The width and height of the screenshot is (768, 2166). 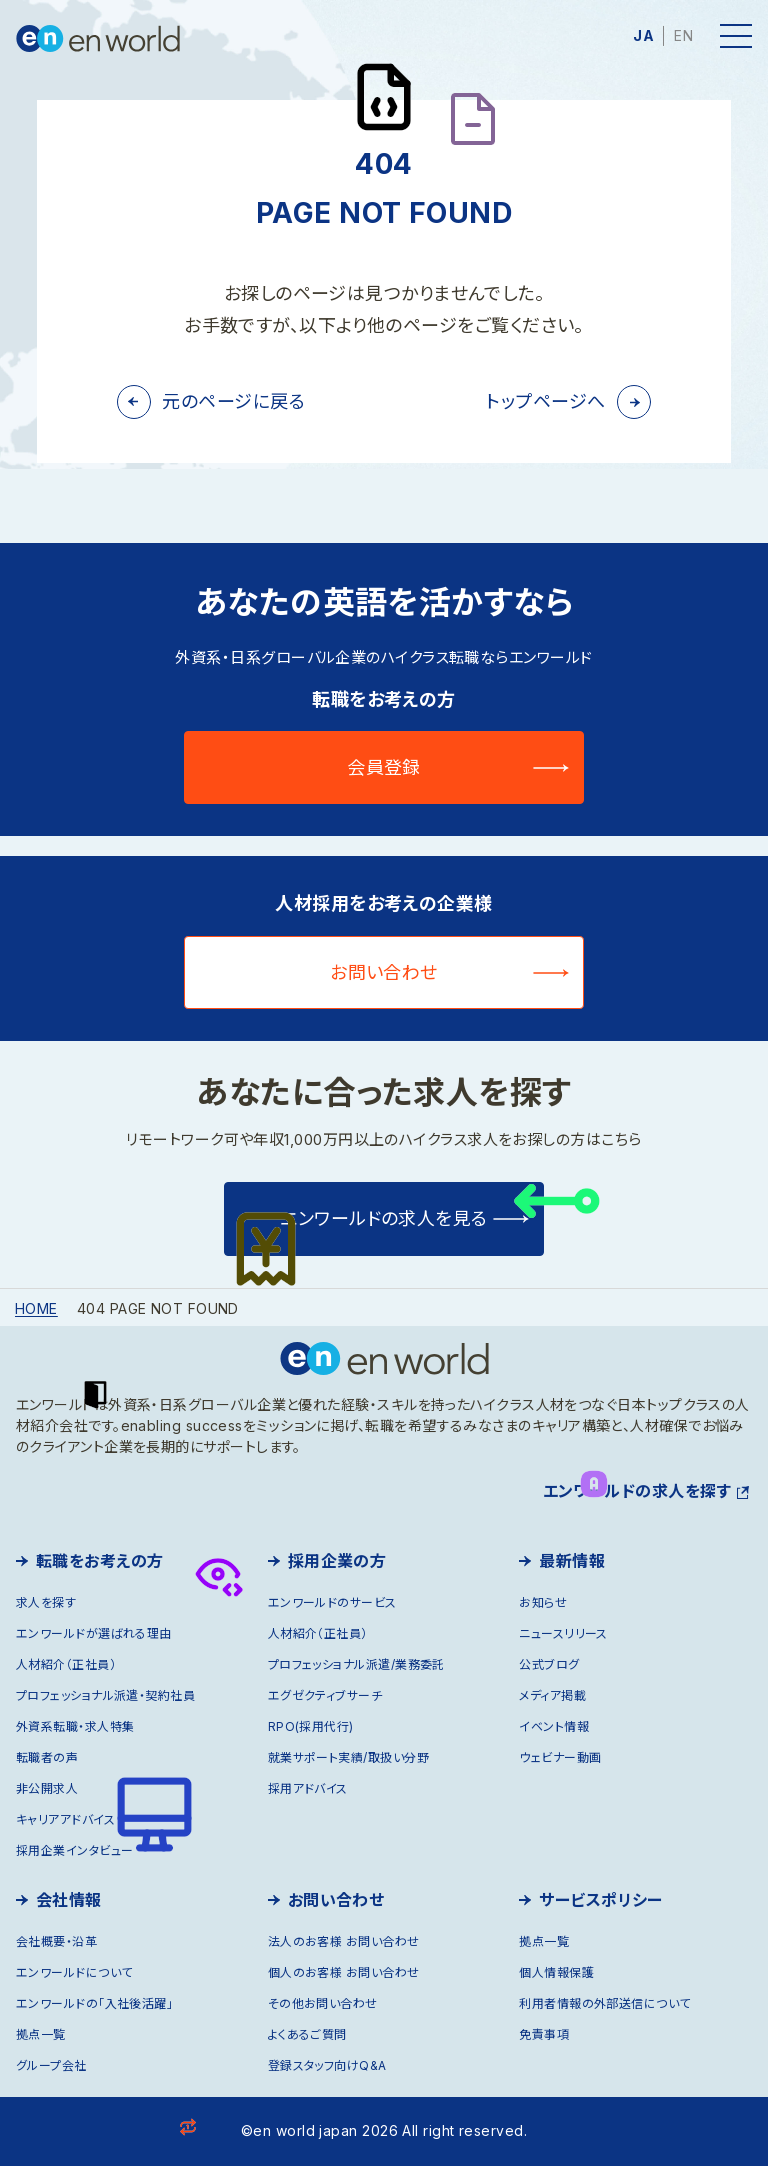 What do you see at coordinates (473, 119) in the screenshot?
I see `remove a file from your selection` at bounding box center [473, 119].